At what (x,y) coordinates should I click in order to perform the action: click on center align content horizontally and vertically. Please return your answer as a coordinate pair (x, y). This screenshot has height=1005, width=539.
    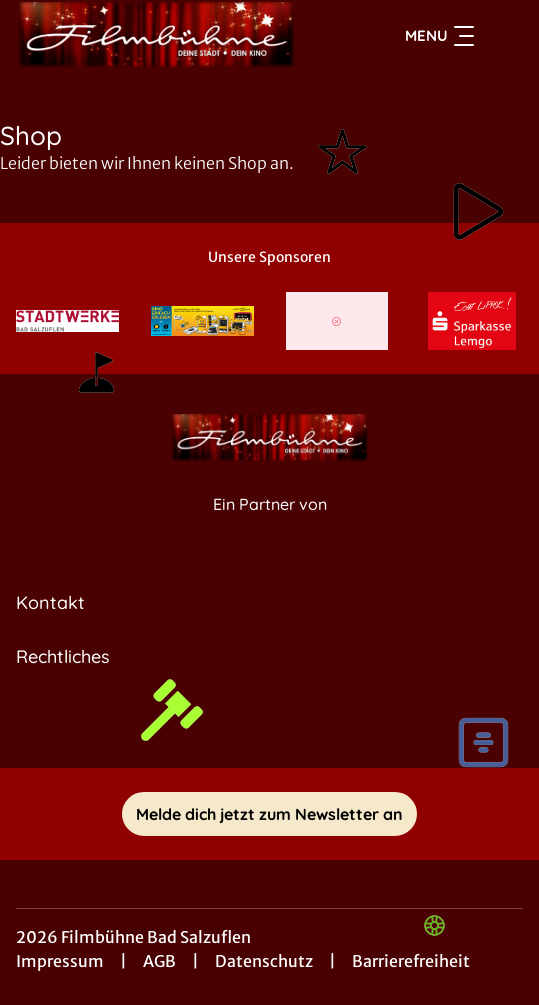
    Looking at the image, I should click on (483, 742).